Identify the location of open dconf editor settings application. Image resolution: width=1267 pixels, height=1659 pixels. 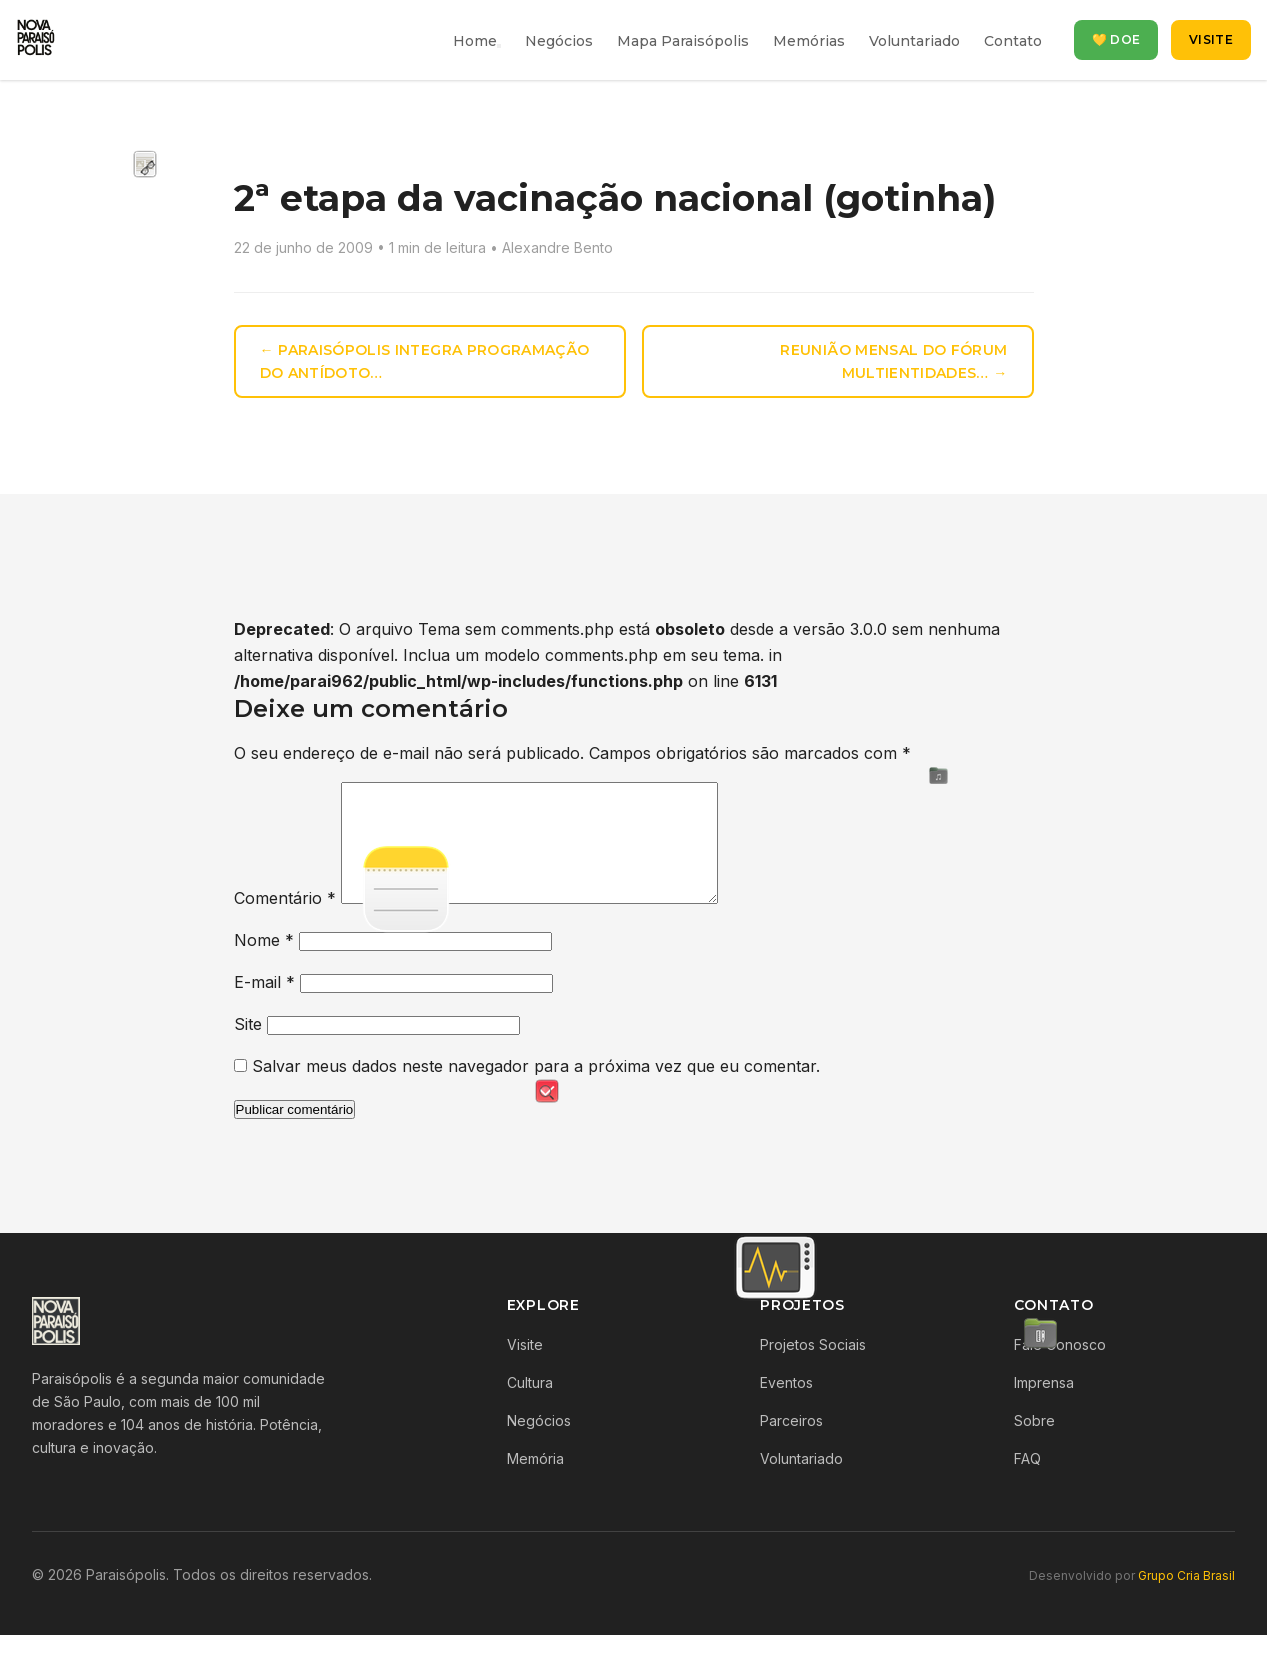
(547, 1091).